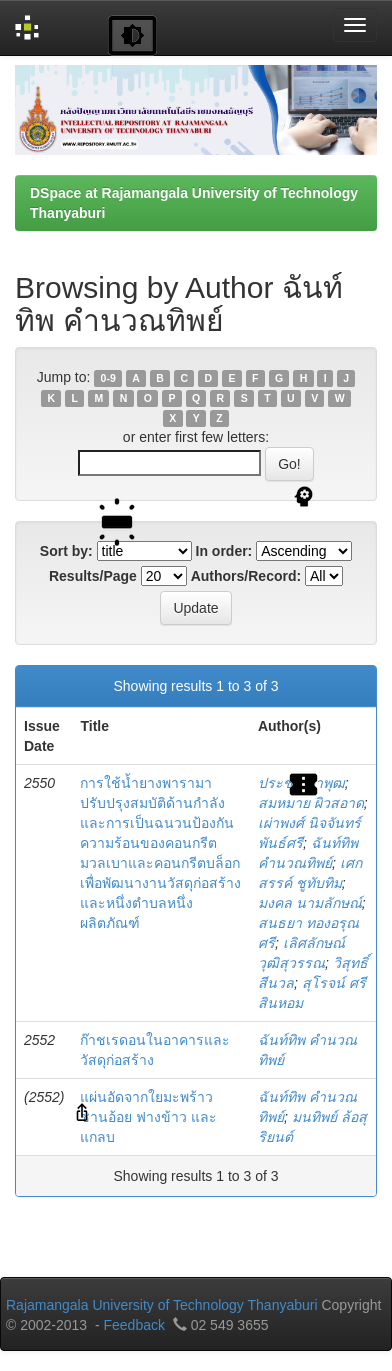  I want to click on access mental health or mindfulness features, so click(303, 496).